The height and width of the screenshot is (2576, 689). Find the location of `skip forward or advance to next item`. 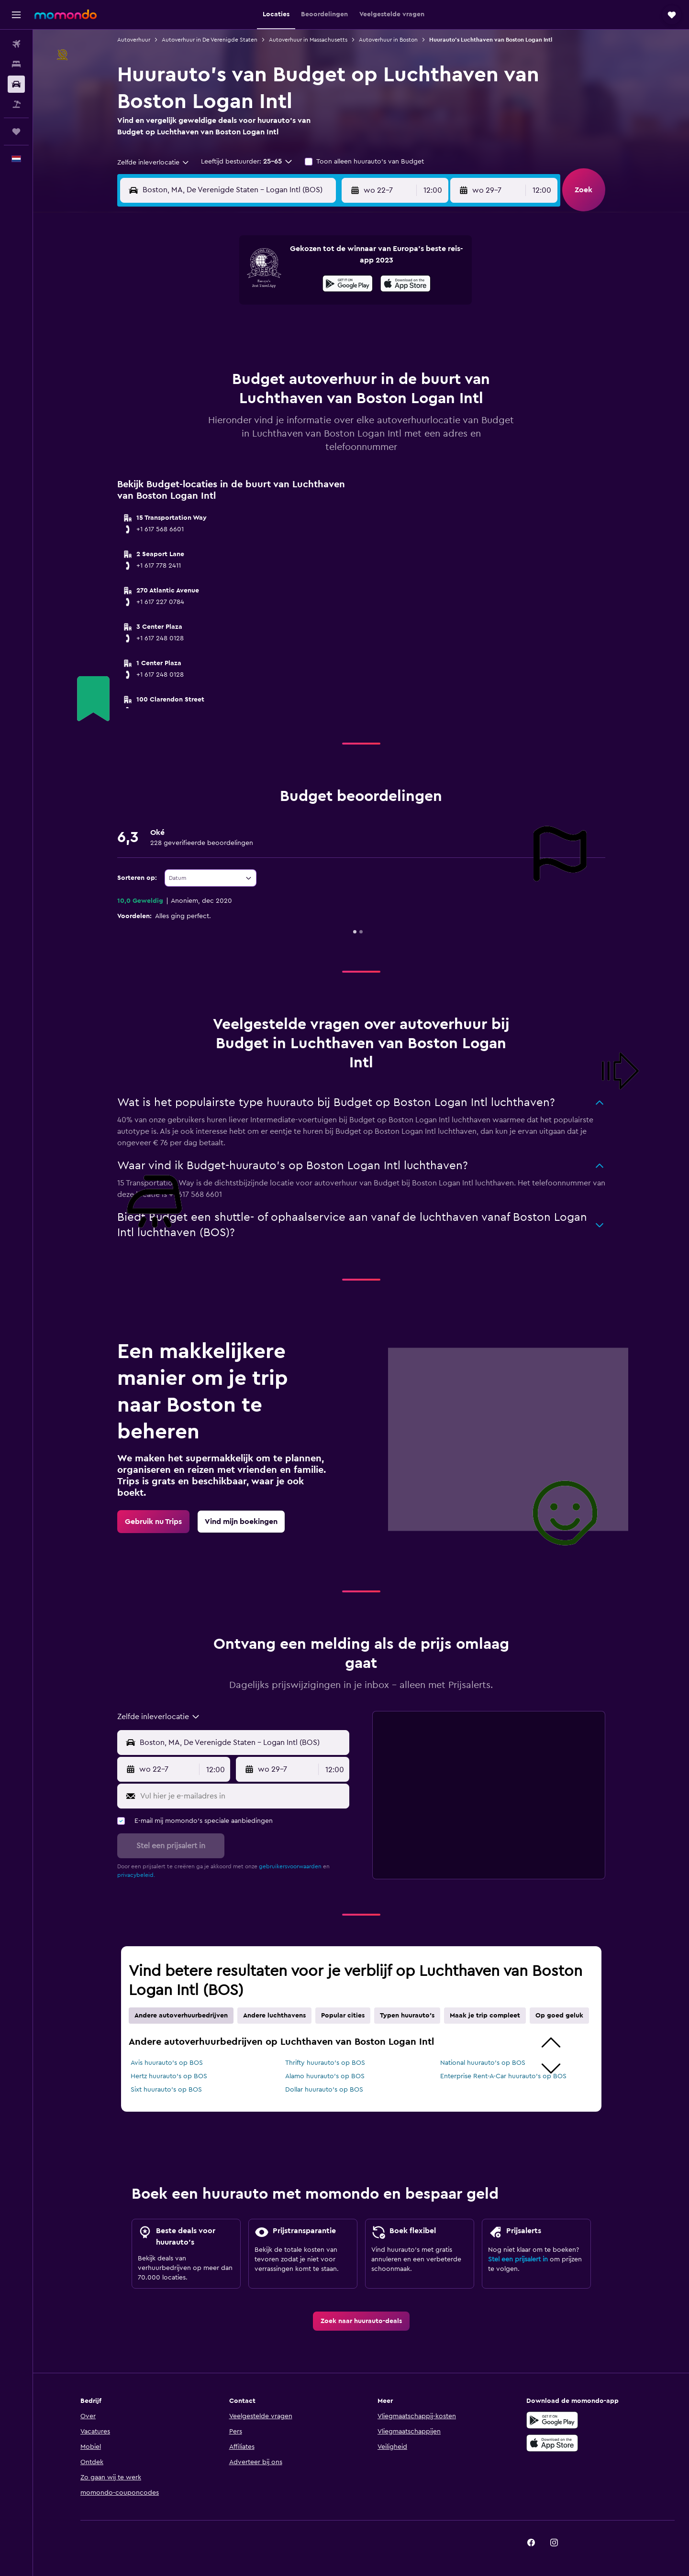

skip forward or advance to next item is located at coordinates (619, 1071).